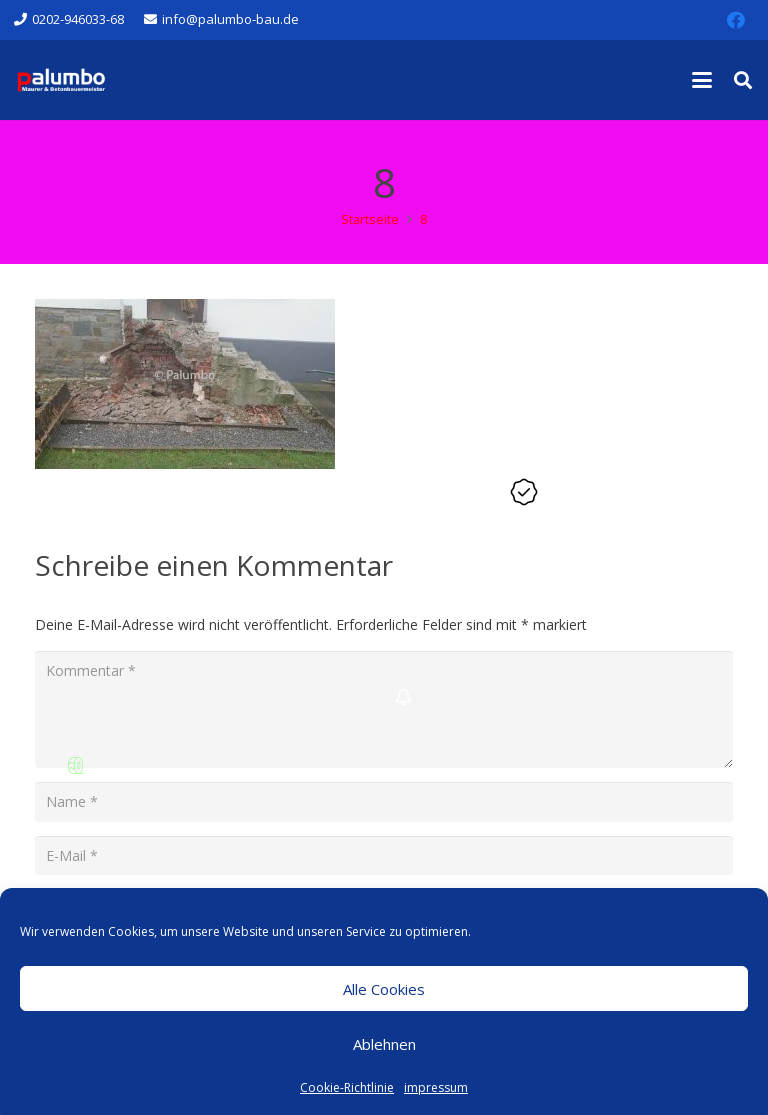 The image size is (768, 1115). What do you see at coordinates (524, 492) in the screenshot?
I see `indicates a verified account or identity` at bounding box center [524, 492].